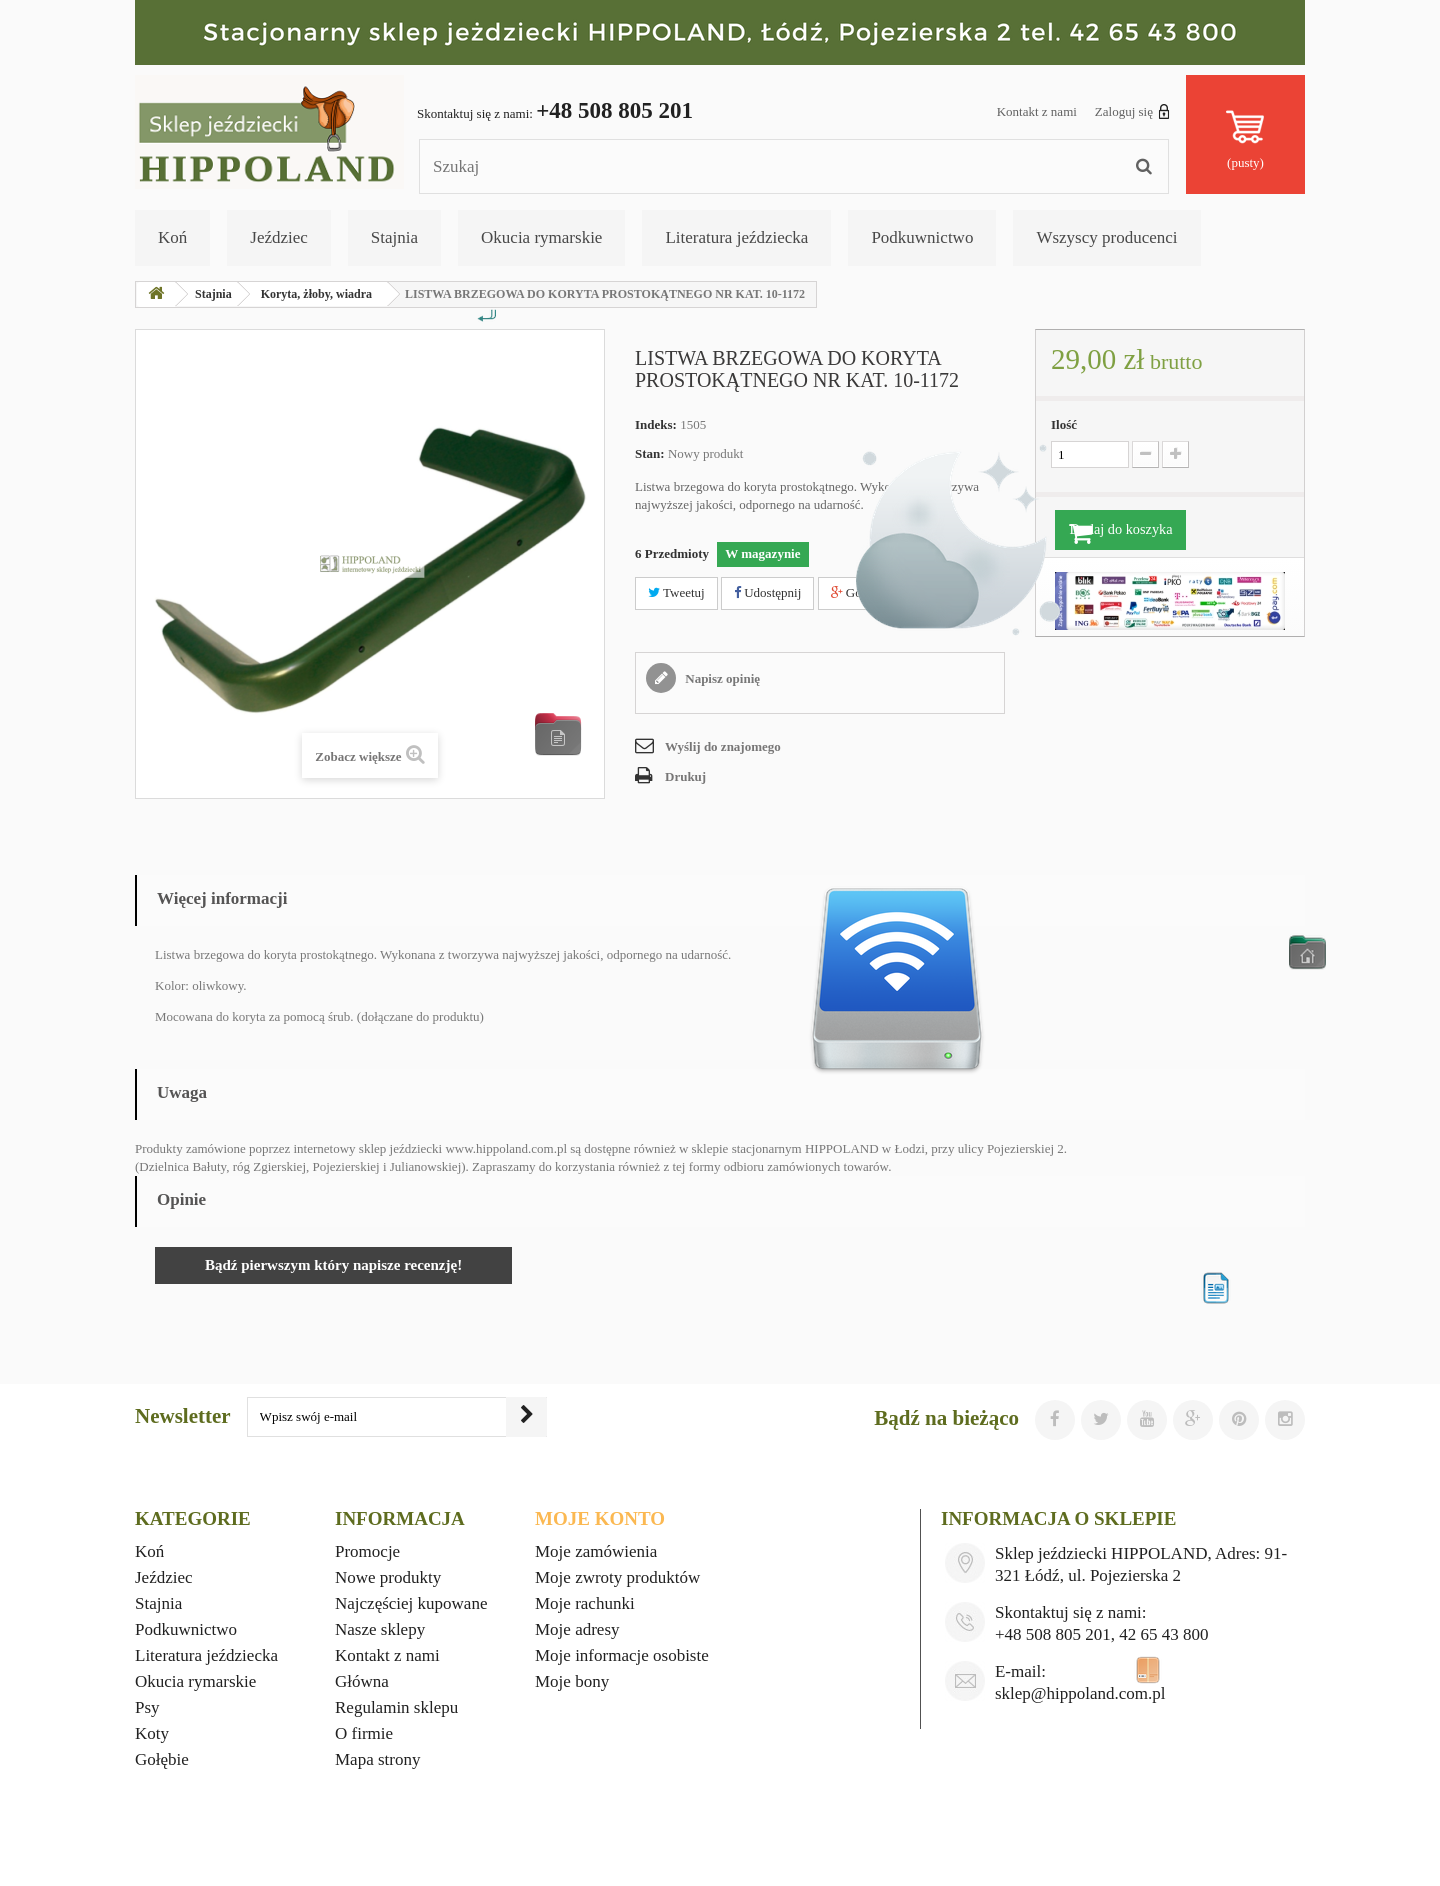 Image resolution: width=1440 pixels, height=1886 pixels. Describe the element at coordinates (1307, 951) in the screenshot. I see `access your home folder` at that location.